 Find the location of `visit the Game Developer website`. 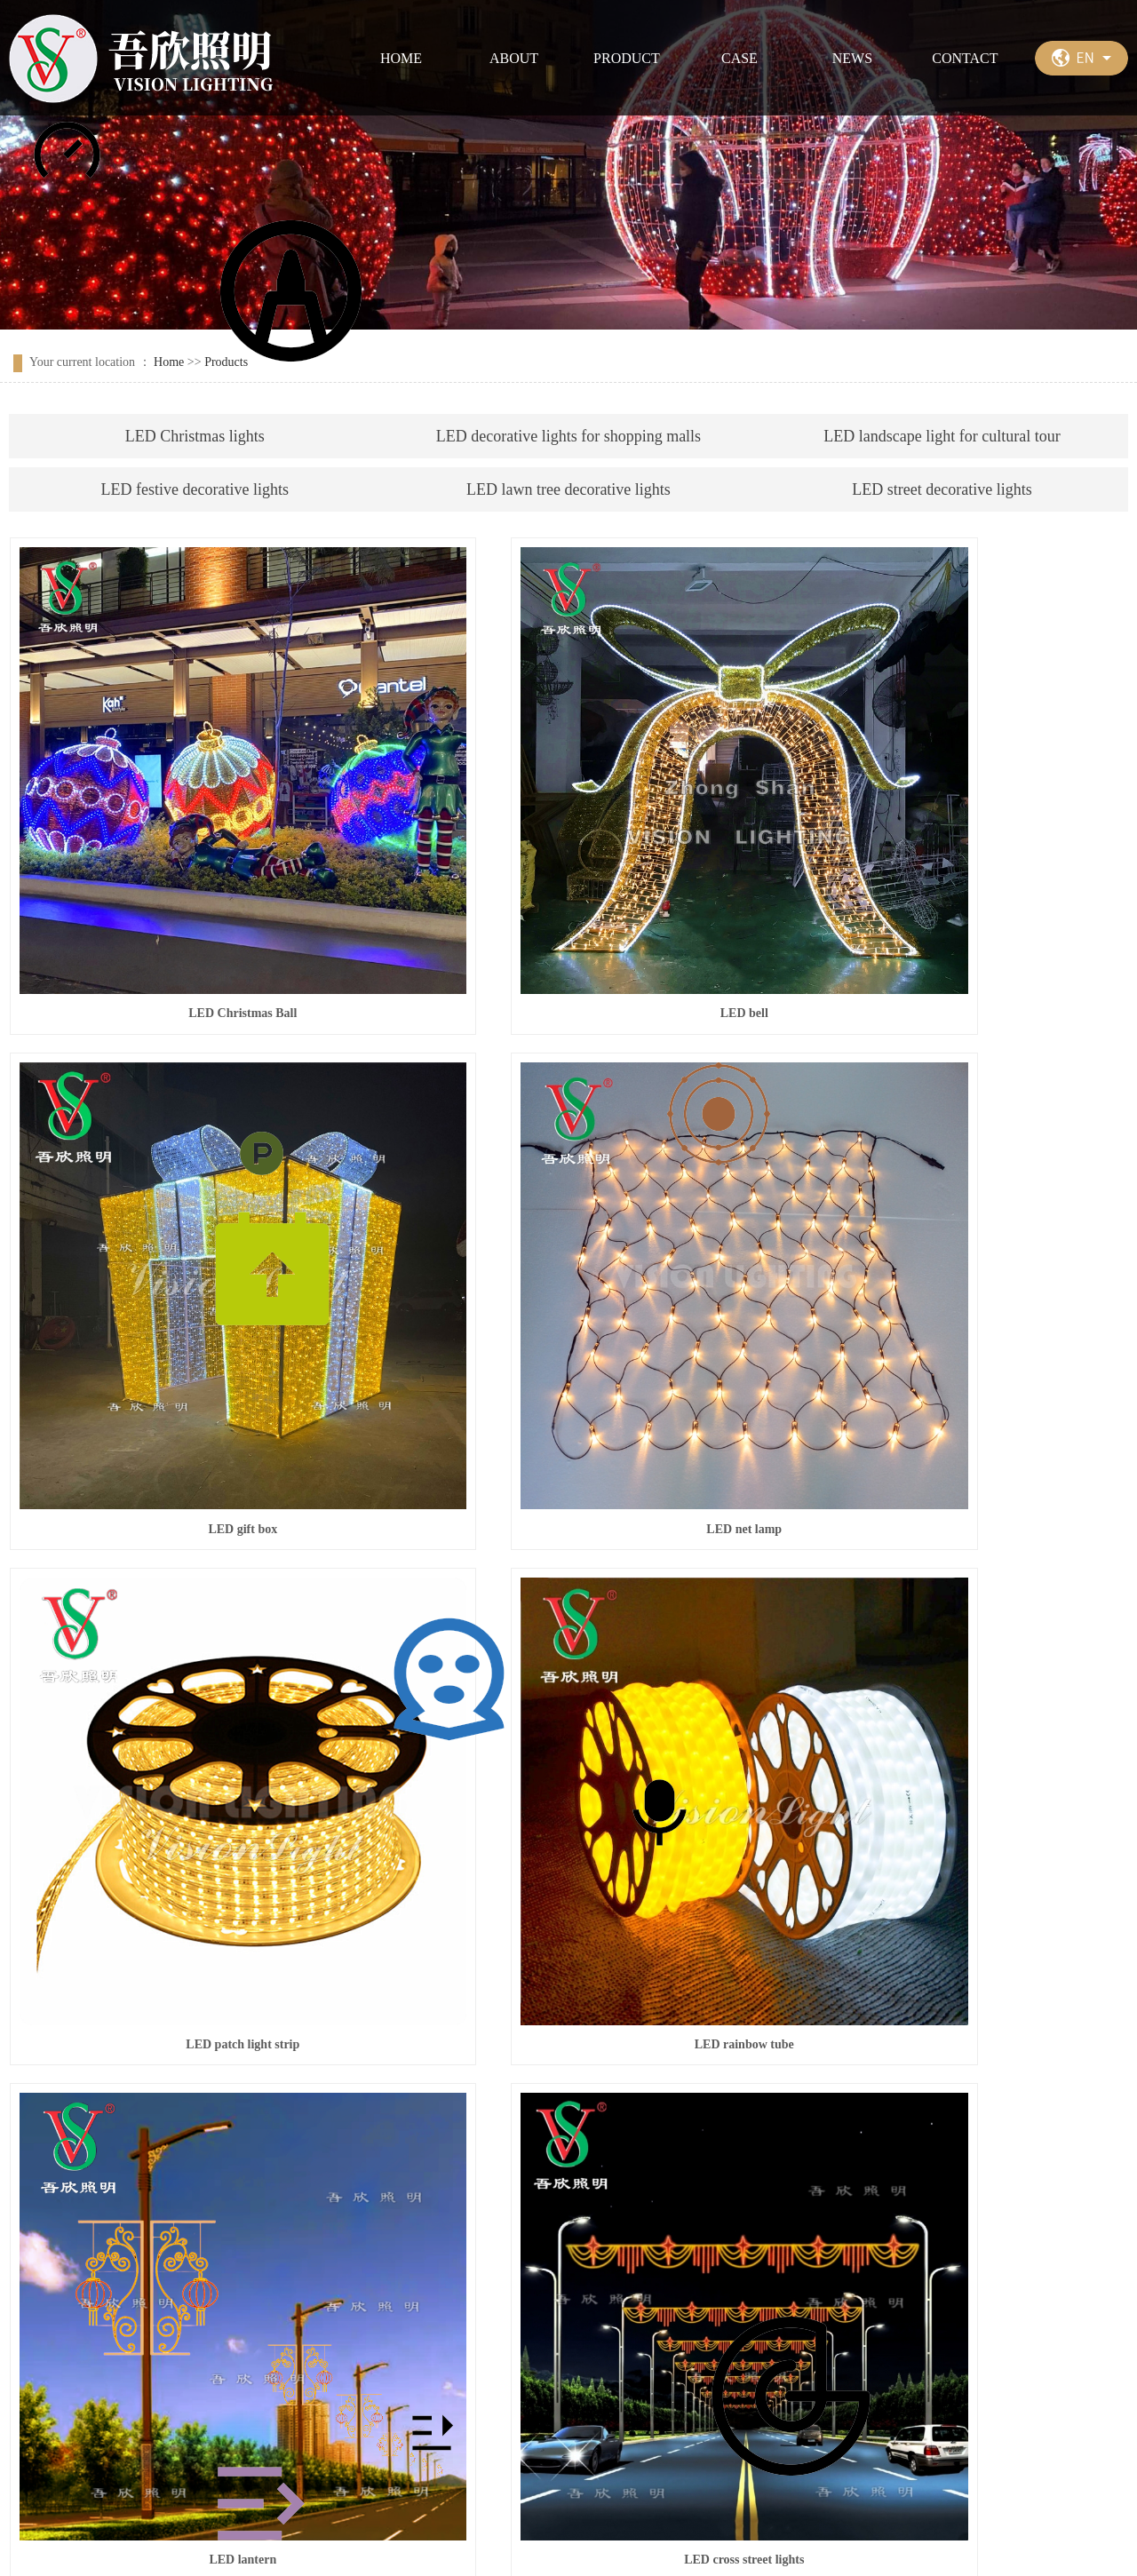

visit the Game Developer website is located at coordinates (791, 2396).